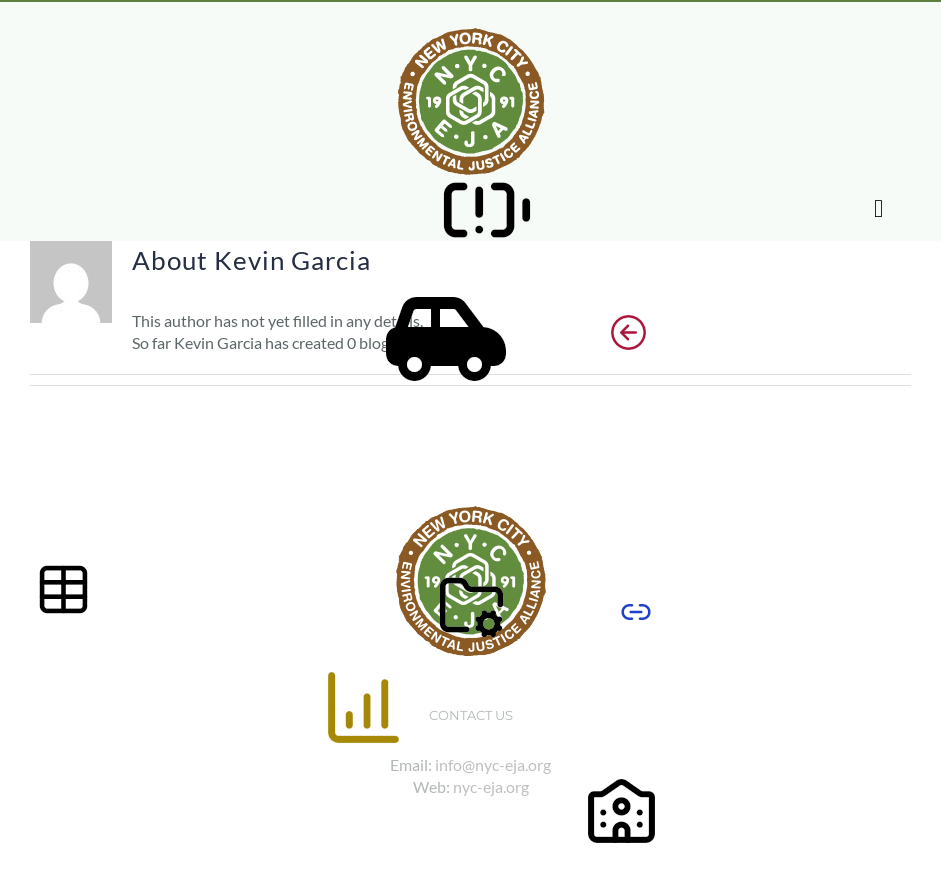 The height and width of the screenshot is (889, 941). I want to click on view analytics or statistics, so click(363, 707).